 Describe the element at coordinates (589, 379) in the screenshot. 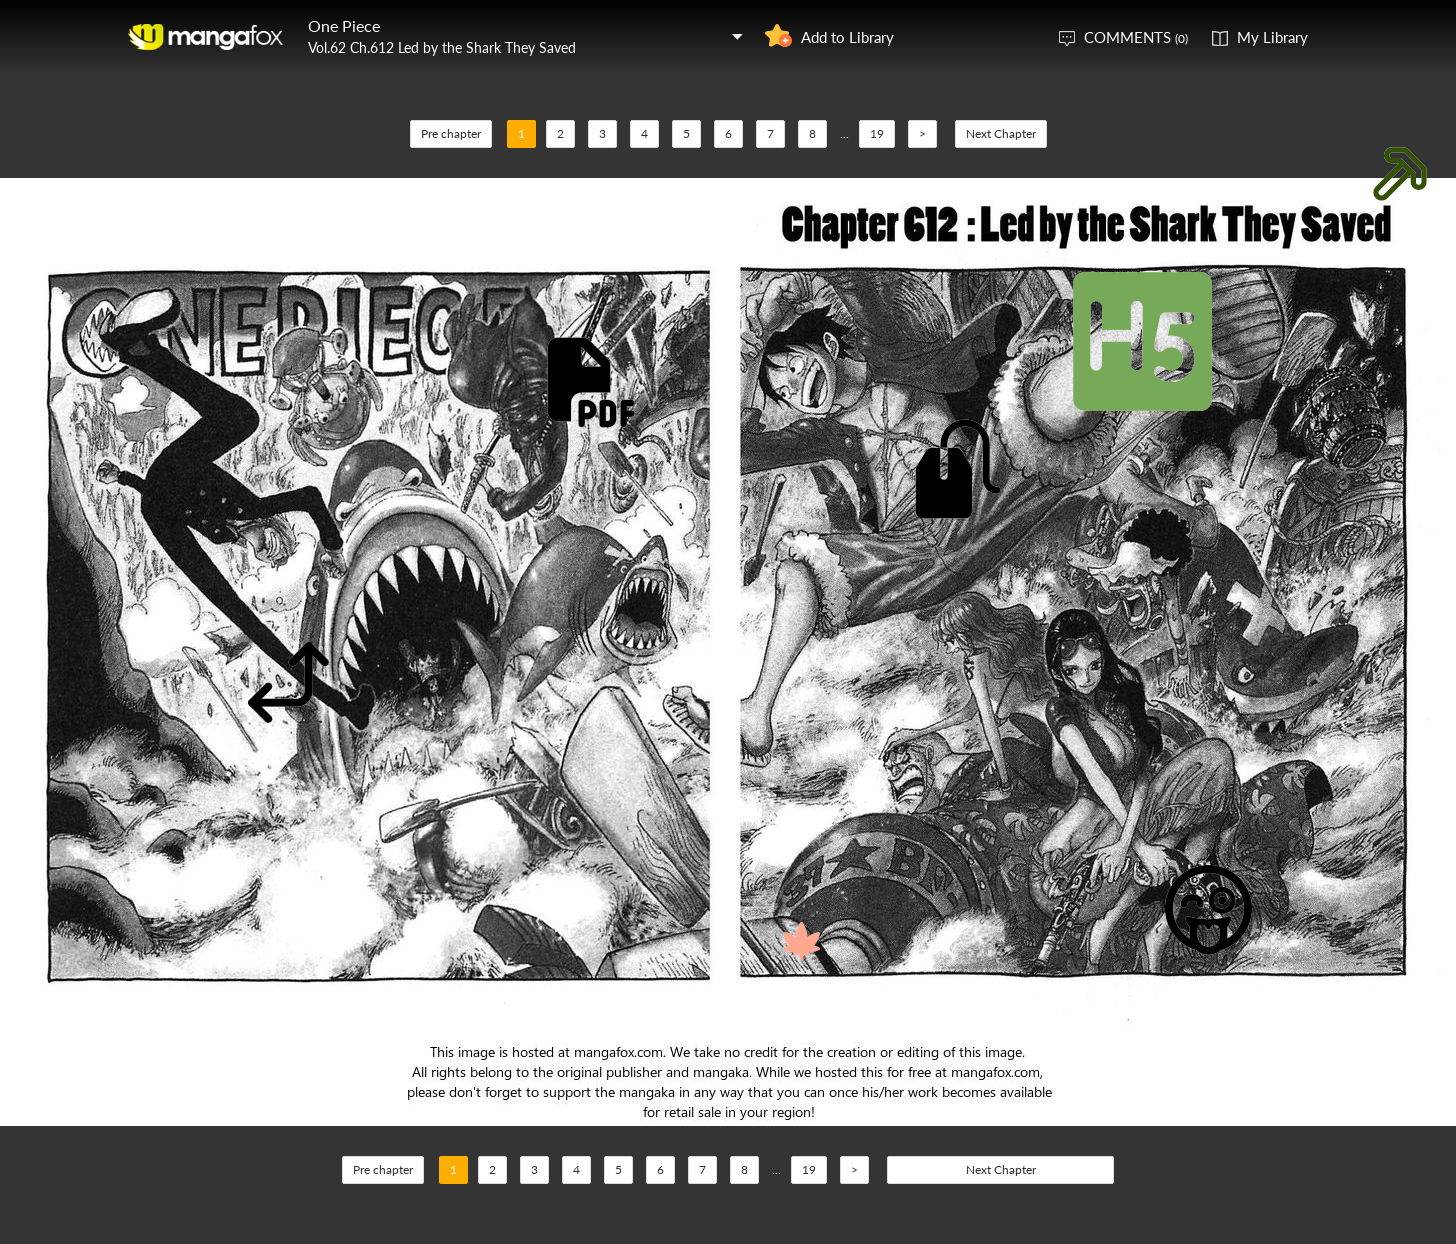

I see `view or open a PDF document` at that location.